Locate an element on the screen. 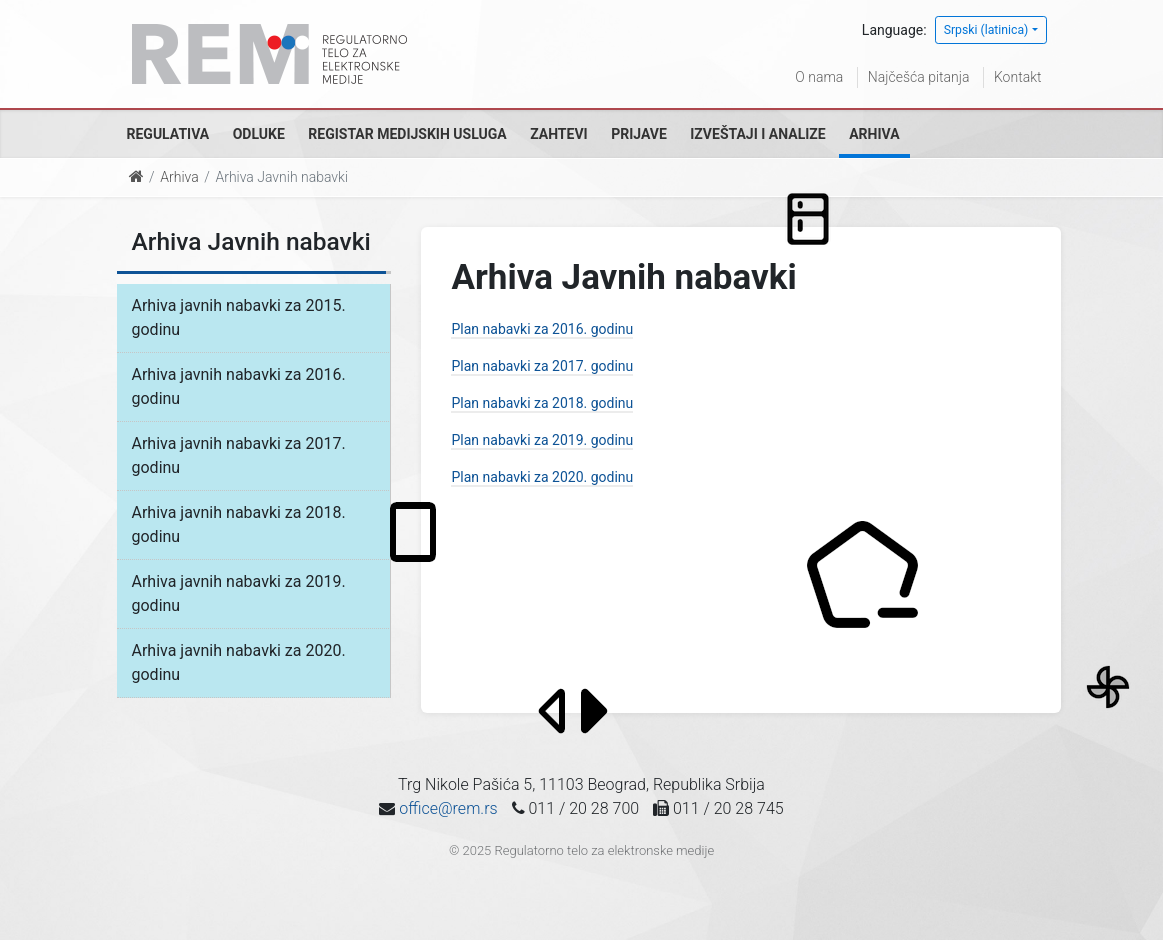 The image size is (1163, 940). remove a selected shape is located at coordinates (862, 577).